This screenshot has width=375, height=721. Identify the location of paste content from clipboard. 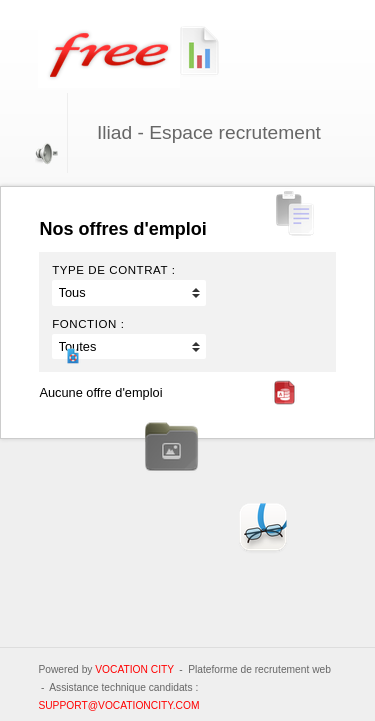
(295, 213).